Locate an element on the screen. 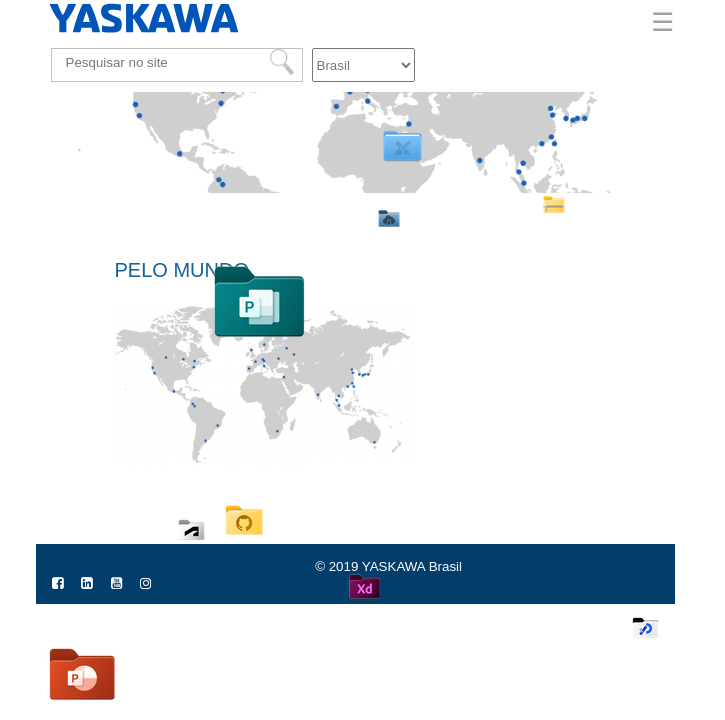  folder containing files currently being processed is located at coordinates (645, 628).